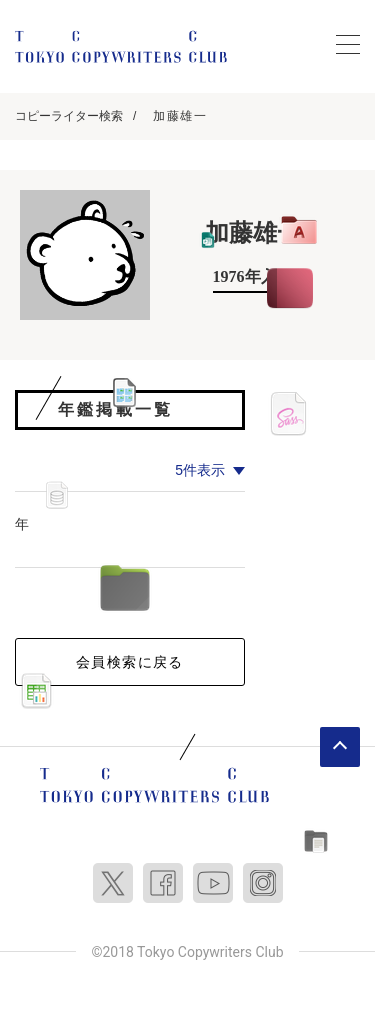 This screenshot has height=1023, width=375. What do you see at coordinates (288, 413) in the screenshot?
I see `scss/sass stylesheet file` at bounding box center [288, 413].